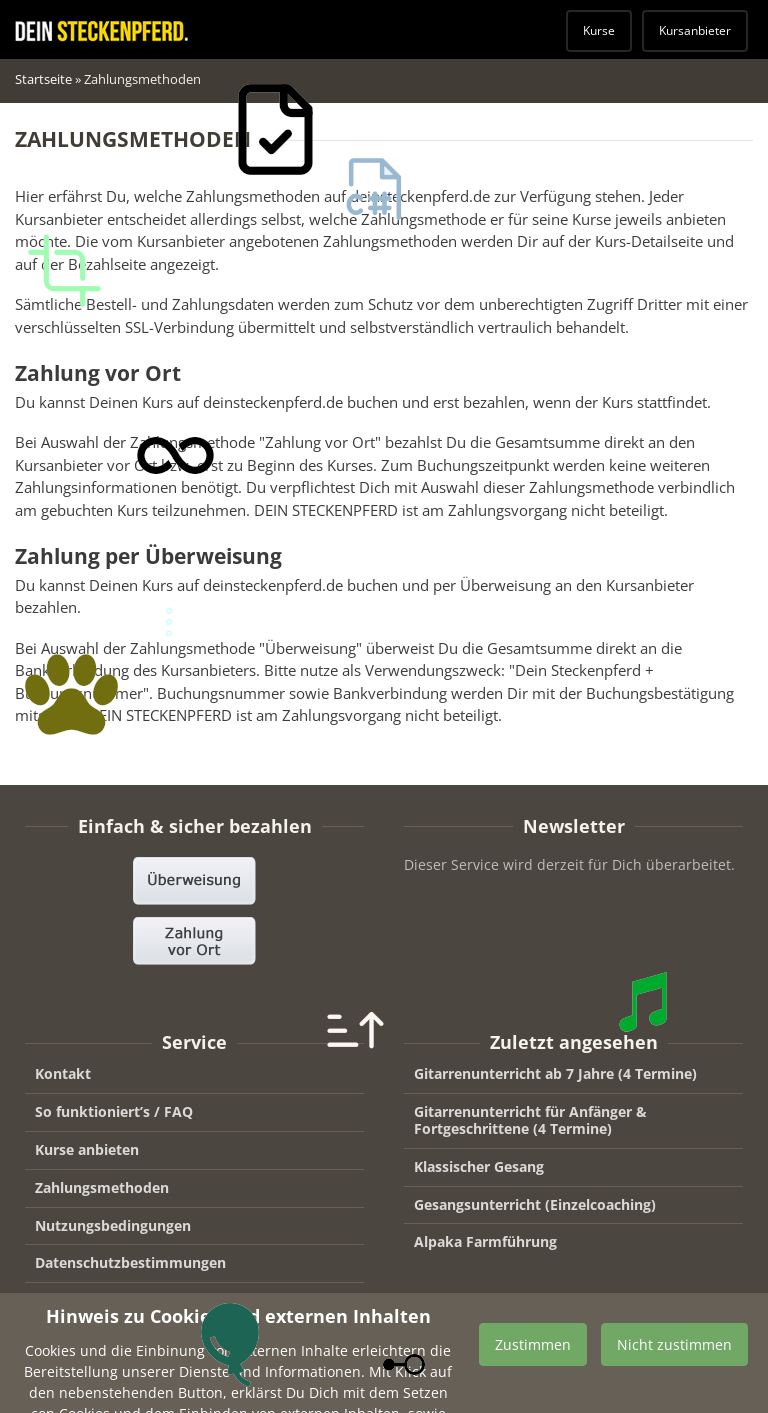 The height and width of the screenshot is (1413, 768). What do you see at coordinates (275, 129) in the screenshot?
I see `file successfully uploaded or verified` at bounding box center [275, 129].